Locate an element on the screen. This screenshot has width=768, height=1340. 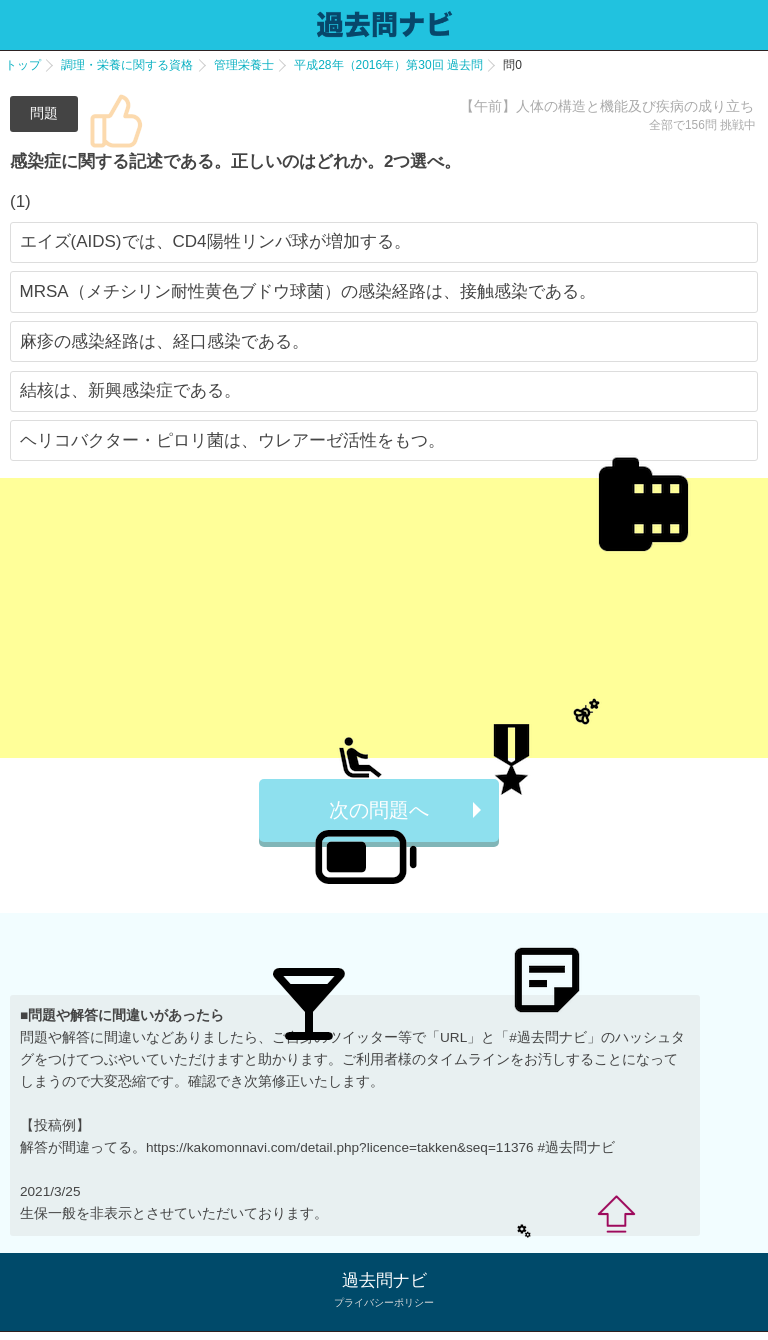
find nearby bars or nightlife is located at coordinates (309, 1004).